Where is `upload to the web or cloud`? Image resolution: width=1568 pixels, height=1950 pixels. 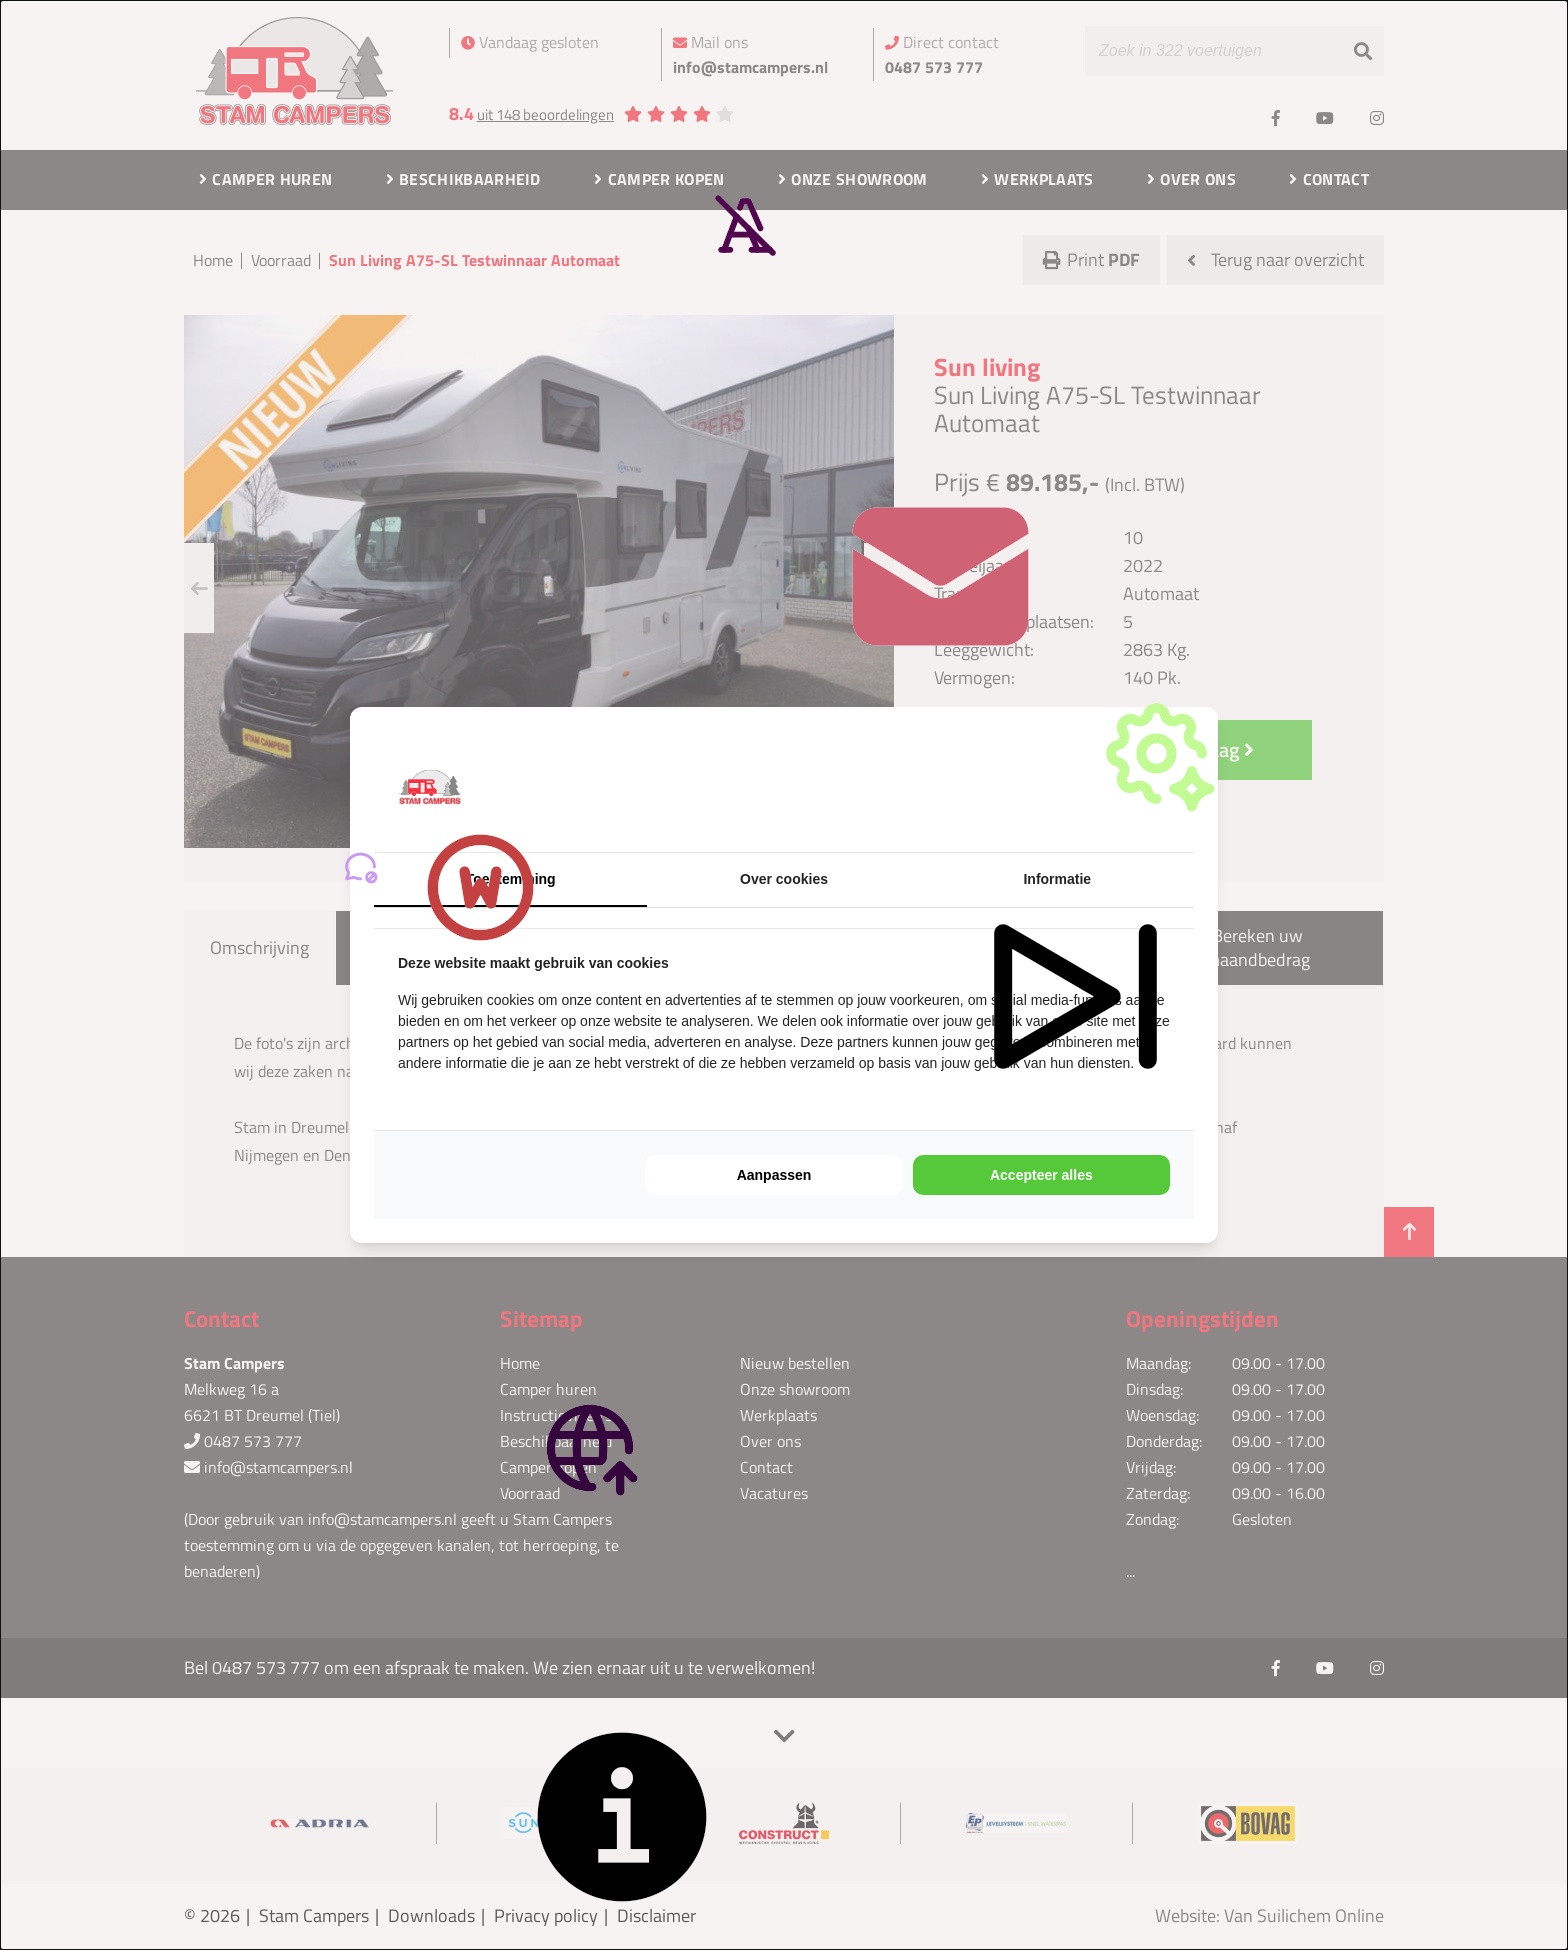 upload to the web or cloud is located at coordinates (590, 1448).